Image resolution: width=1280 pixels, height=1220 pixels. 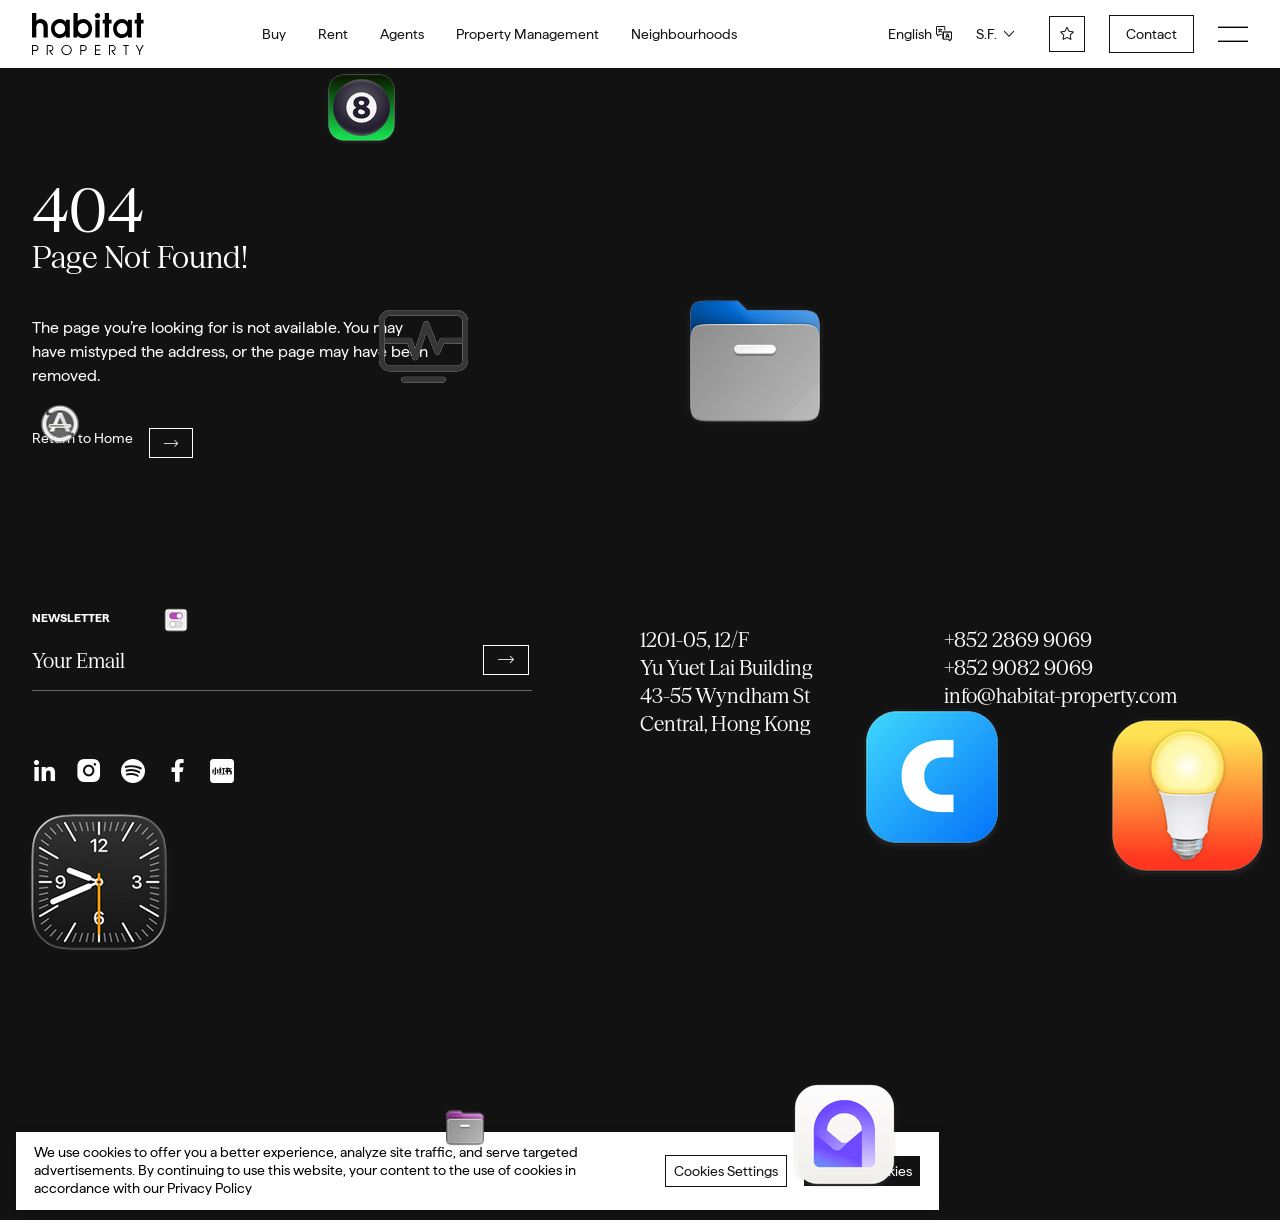 I want to click on open the Cura 3D printing slicer application, so click(x=932, y=777).